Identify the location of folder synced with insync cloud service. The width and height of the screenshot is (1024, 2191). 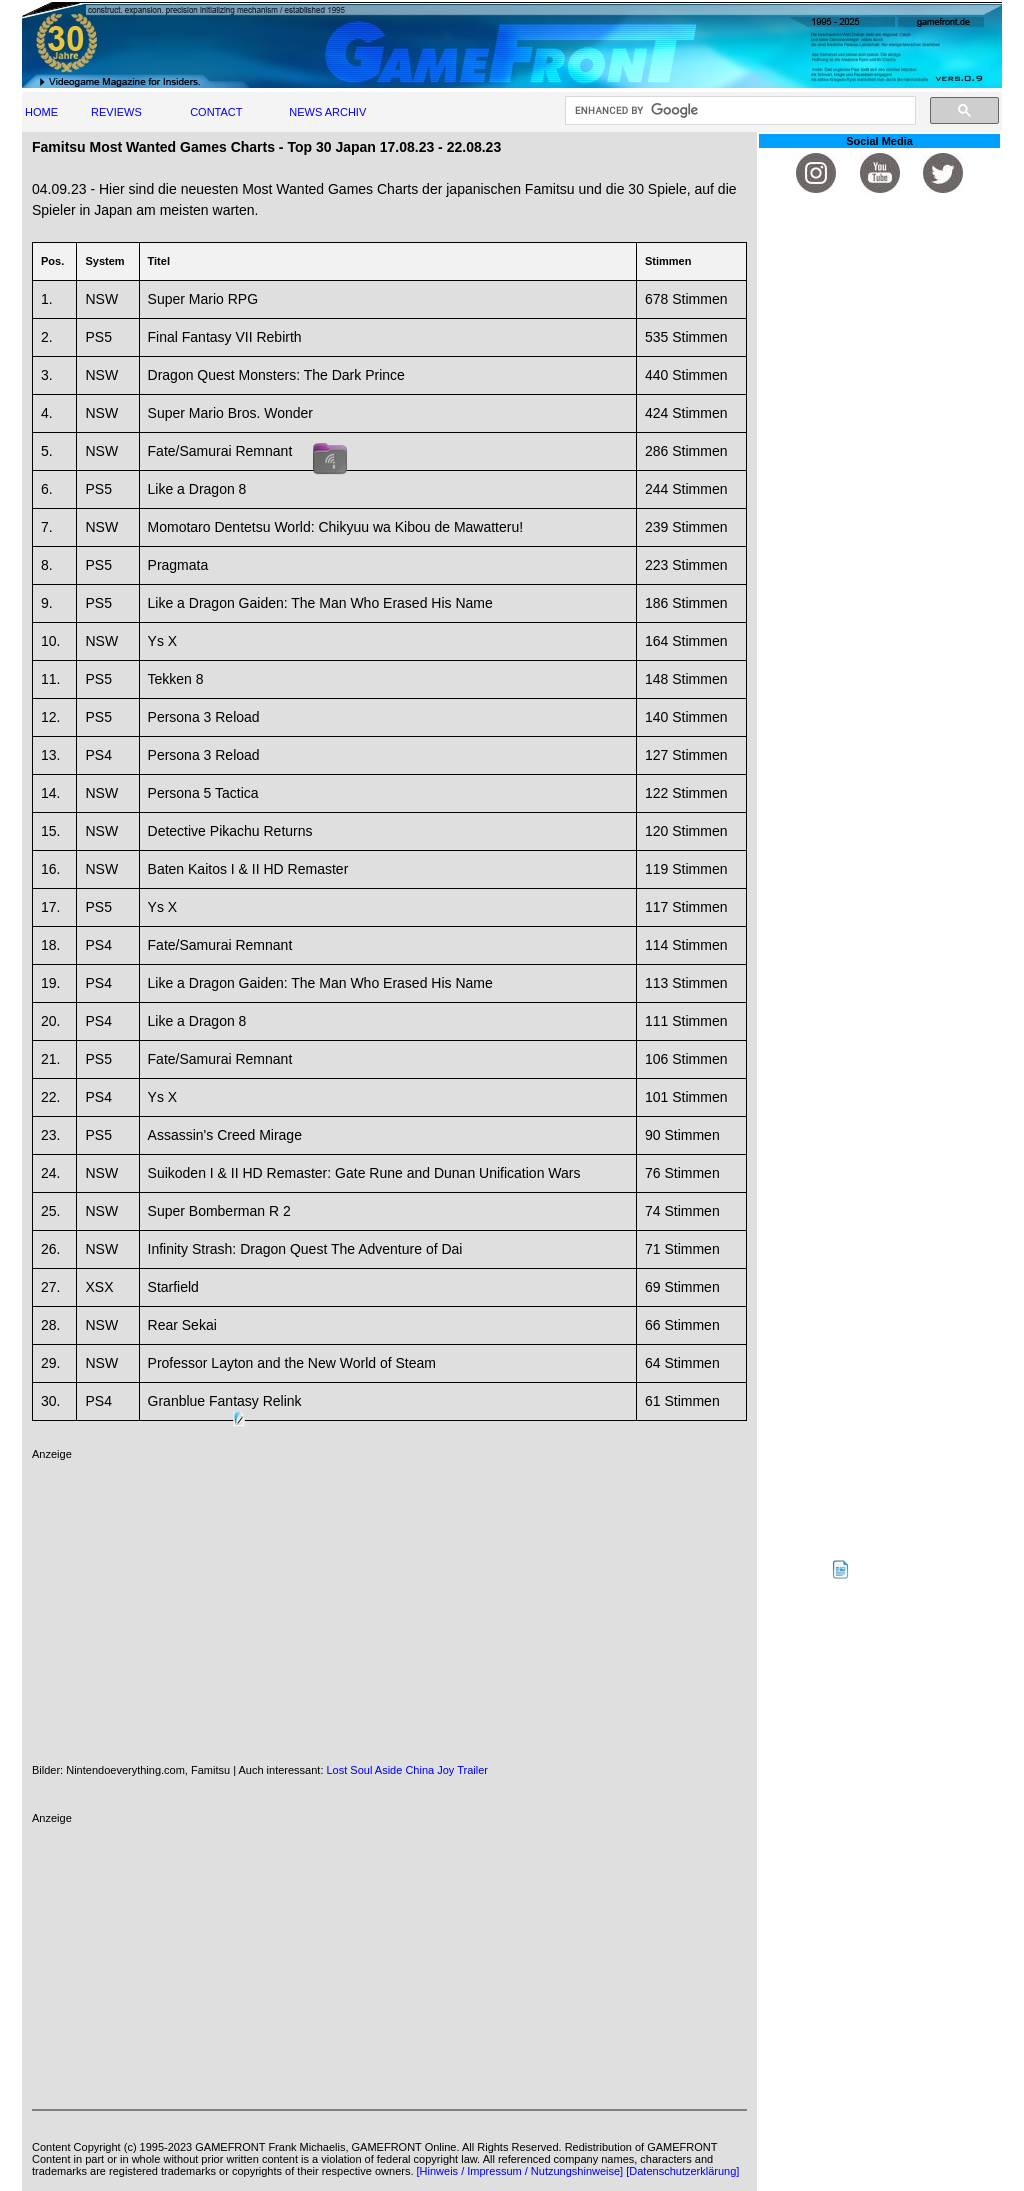
(330, 458).